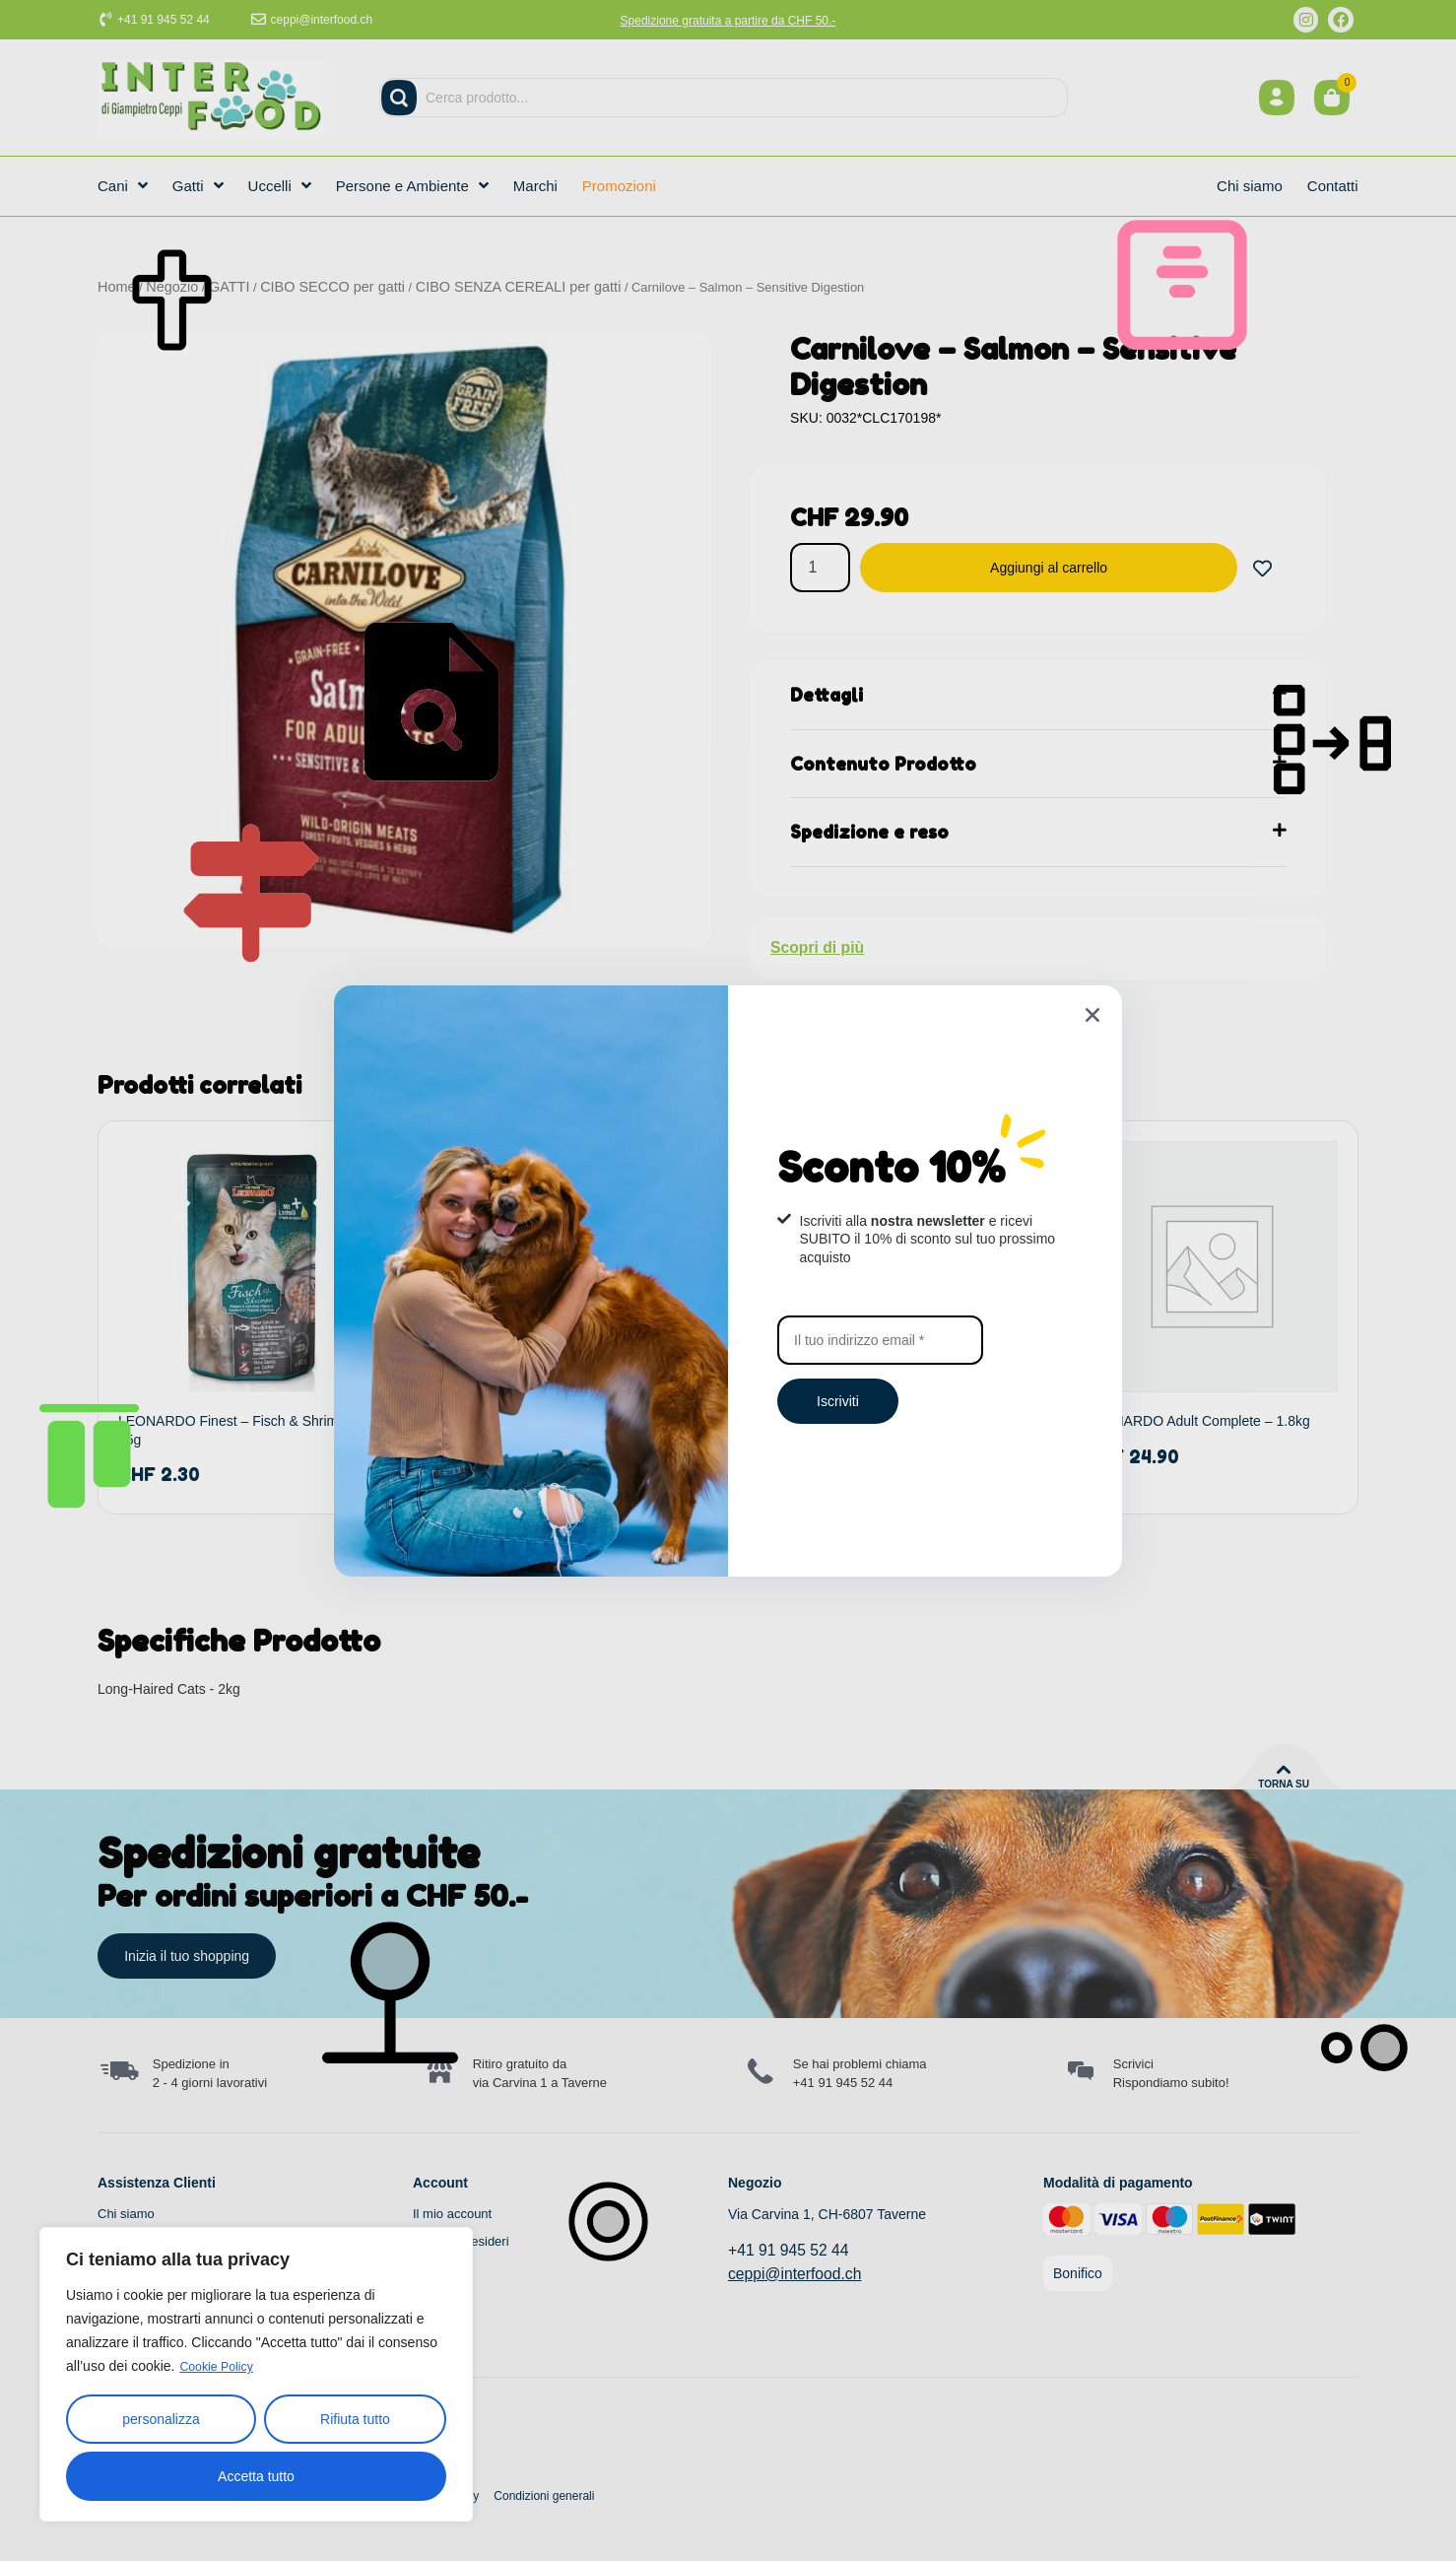 The height and width of the screenshot is (2561, 1456). Describe the element at coordinates (1364, 2048) in the screenshot. I see `toggle HDR strong mode for photos` at that location.